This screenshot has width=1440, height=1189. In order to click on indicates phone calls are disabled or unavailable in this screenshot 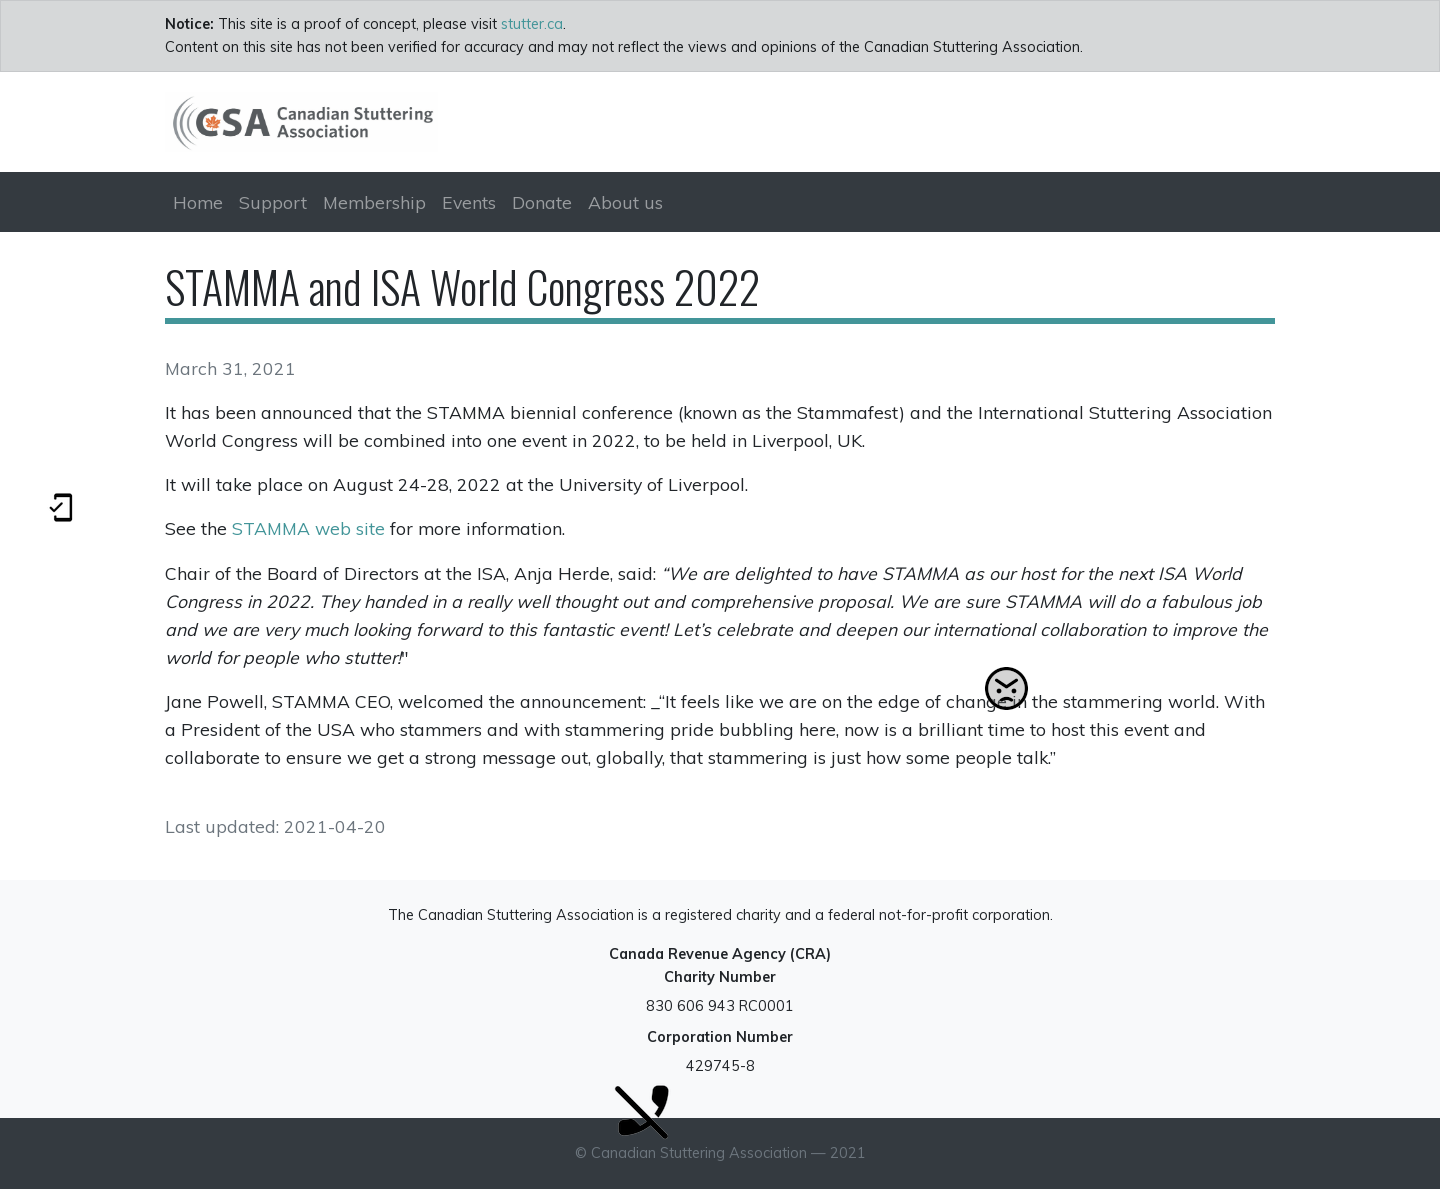, I will do `click(643, 1110)`.